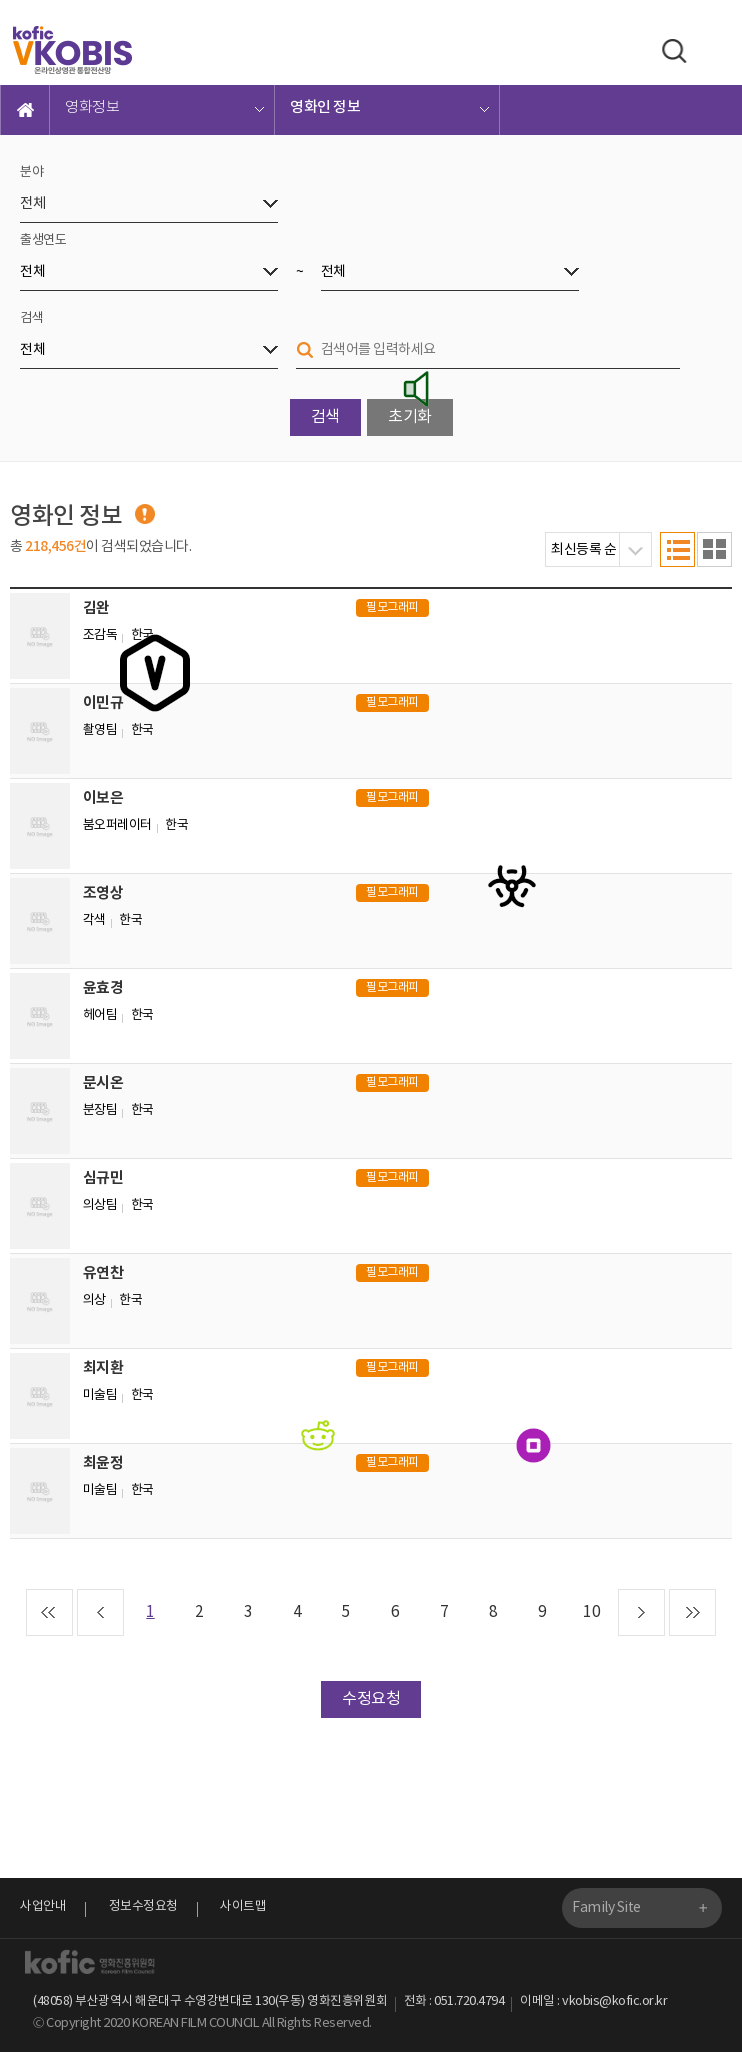  I want to click on indicates hazardous or dangerous content, so click(512, 886).